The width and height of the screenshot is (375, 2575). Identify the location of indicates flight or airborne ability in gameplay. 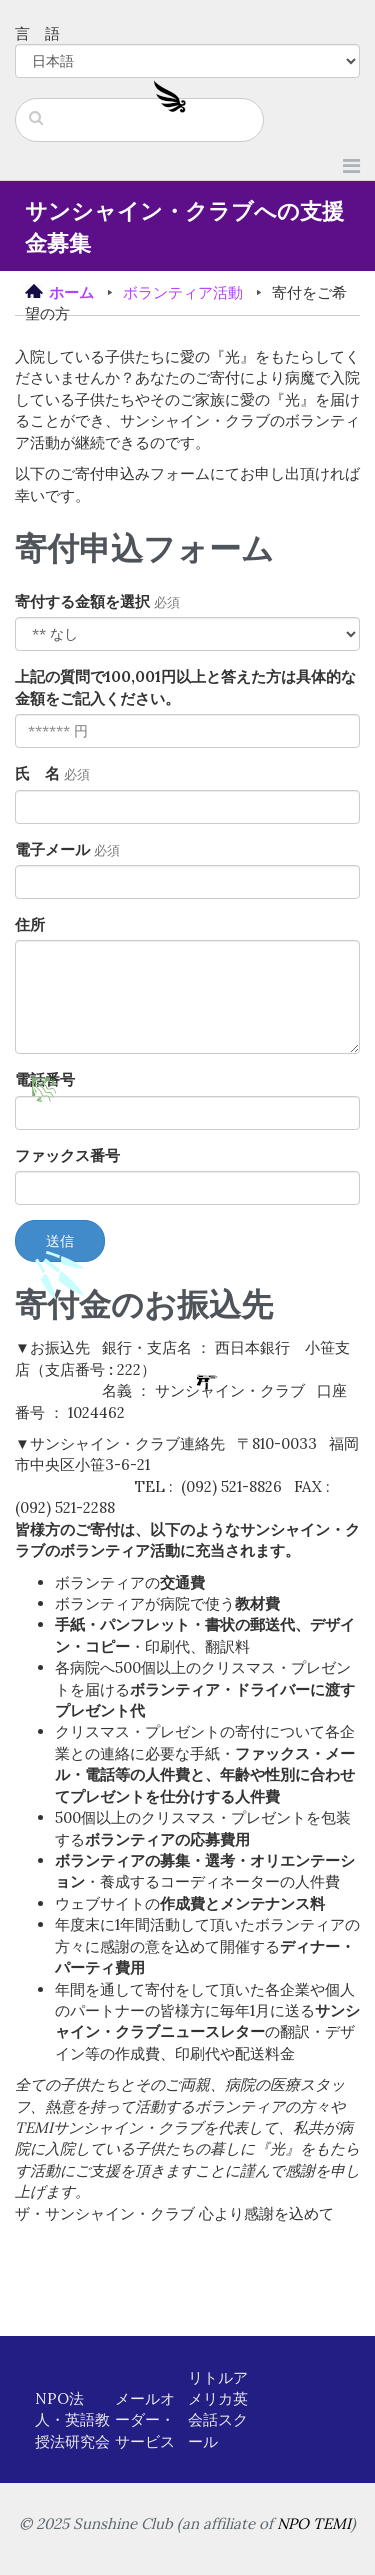
(169, 96).